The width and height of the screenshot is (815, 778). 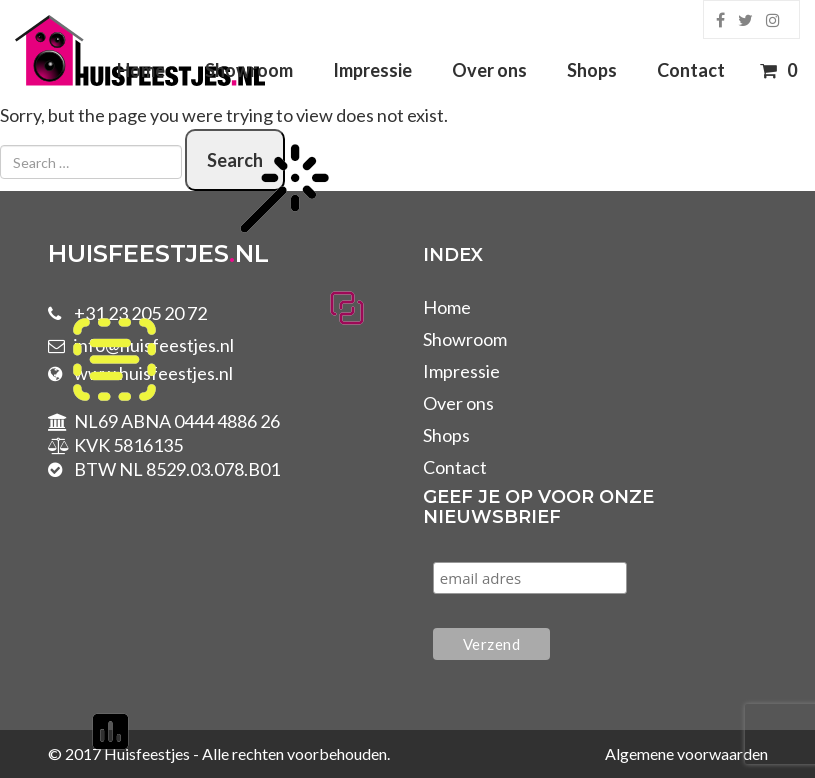 What do you see at coordinates (347, 308) in the screenshot?
I see `exclude overlapping areas in a selection` at bounding box center [347, 308].